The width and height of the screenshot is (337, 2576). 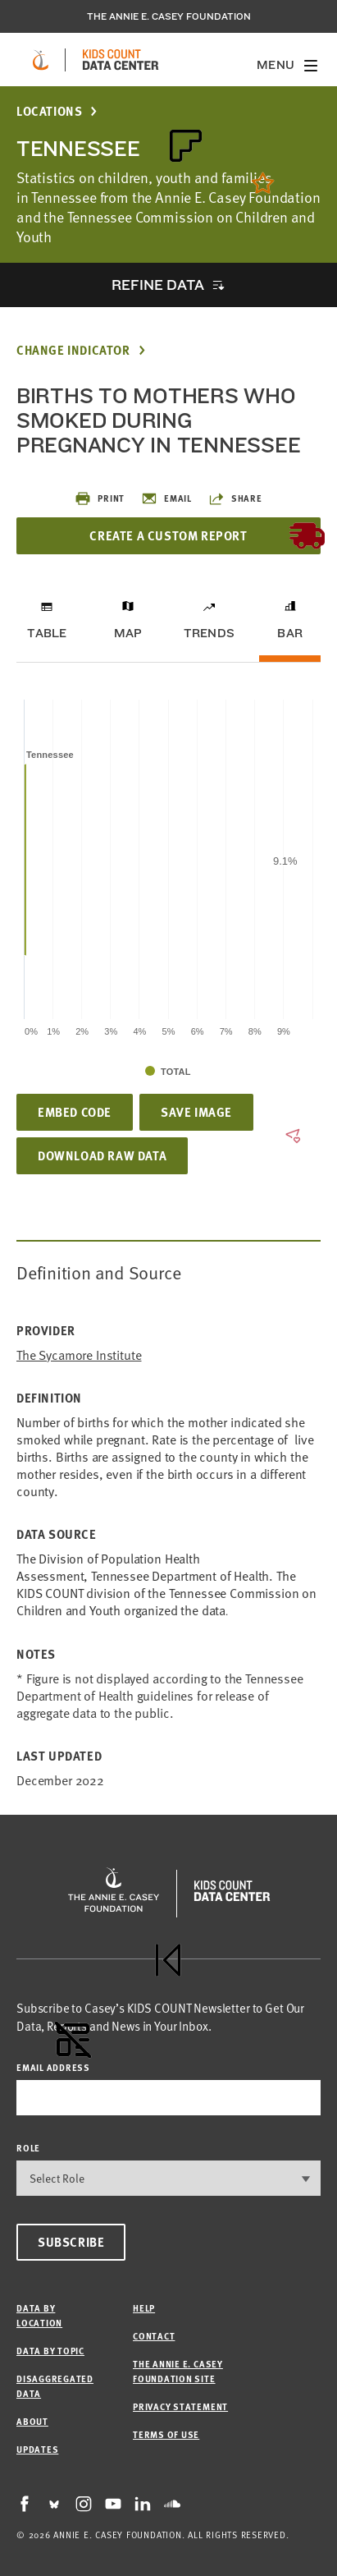 What do you see at coordinates (167, 1960) in the screenshot?
I see `go to the beginning or first item` at bounding box center [167, 1960].